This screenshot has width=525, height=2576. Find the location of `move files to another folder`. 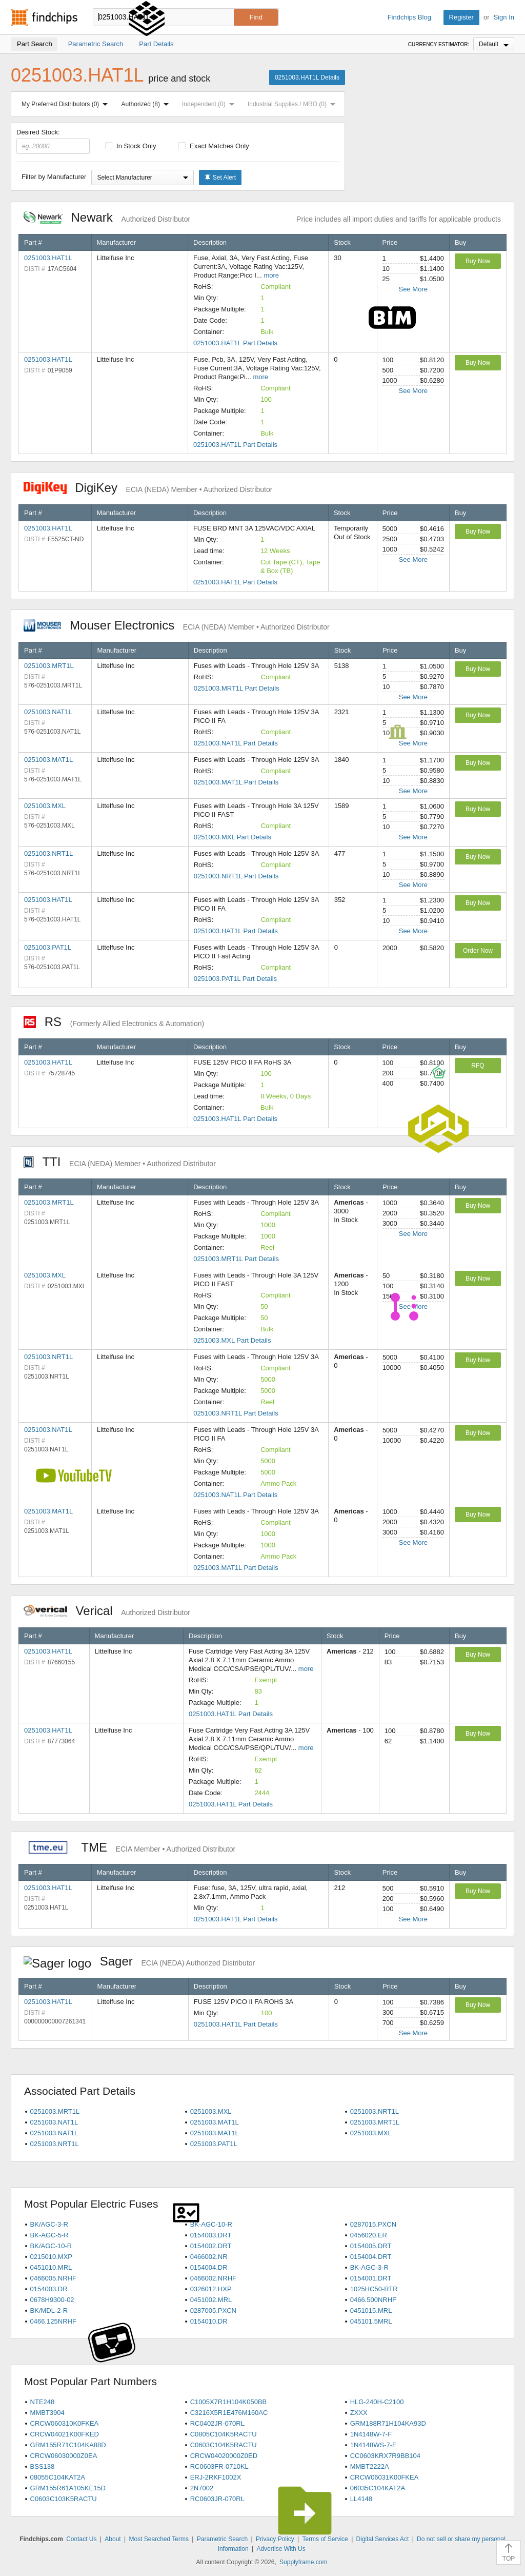

move files to another folder is located at coordinates (305, 2510).